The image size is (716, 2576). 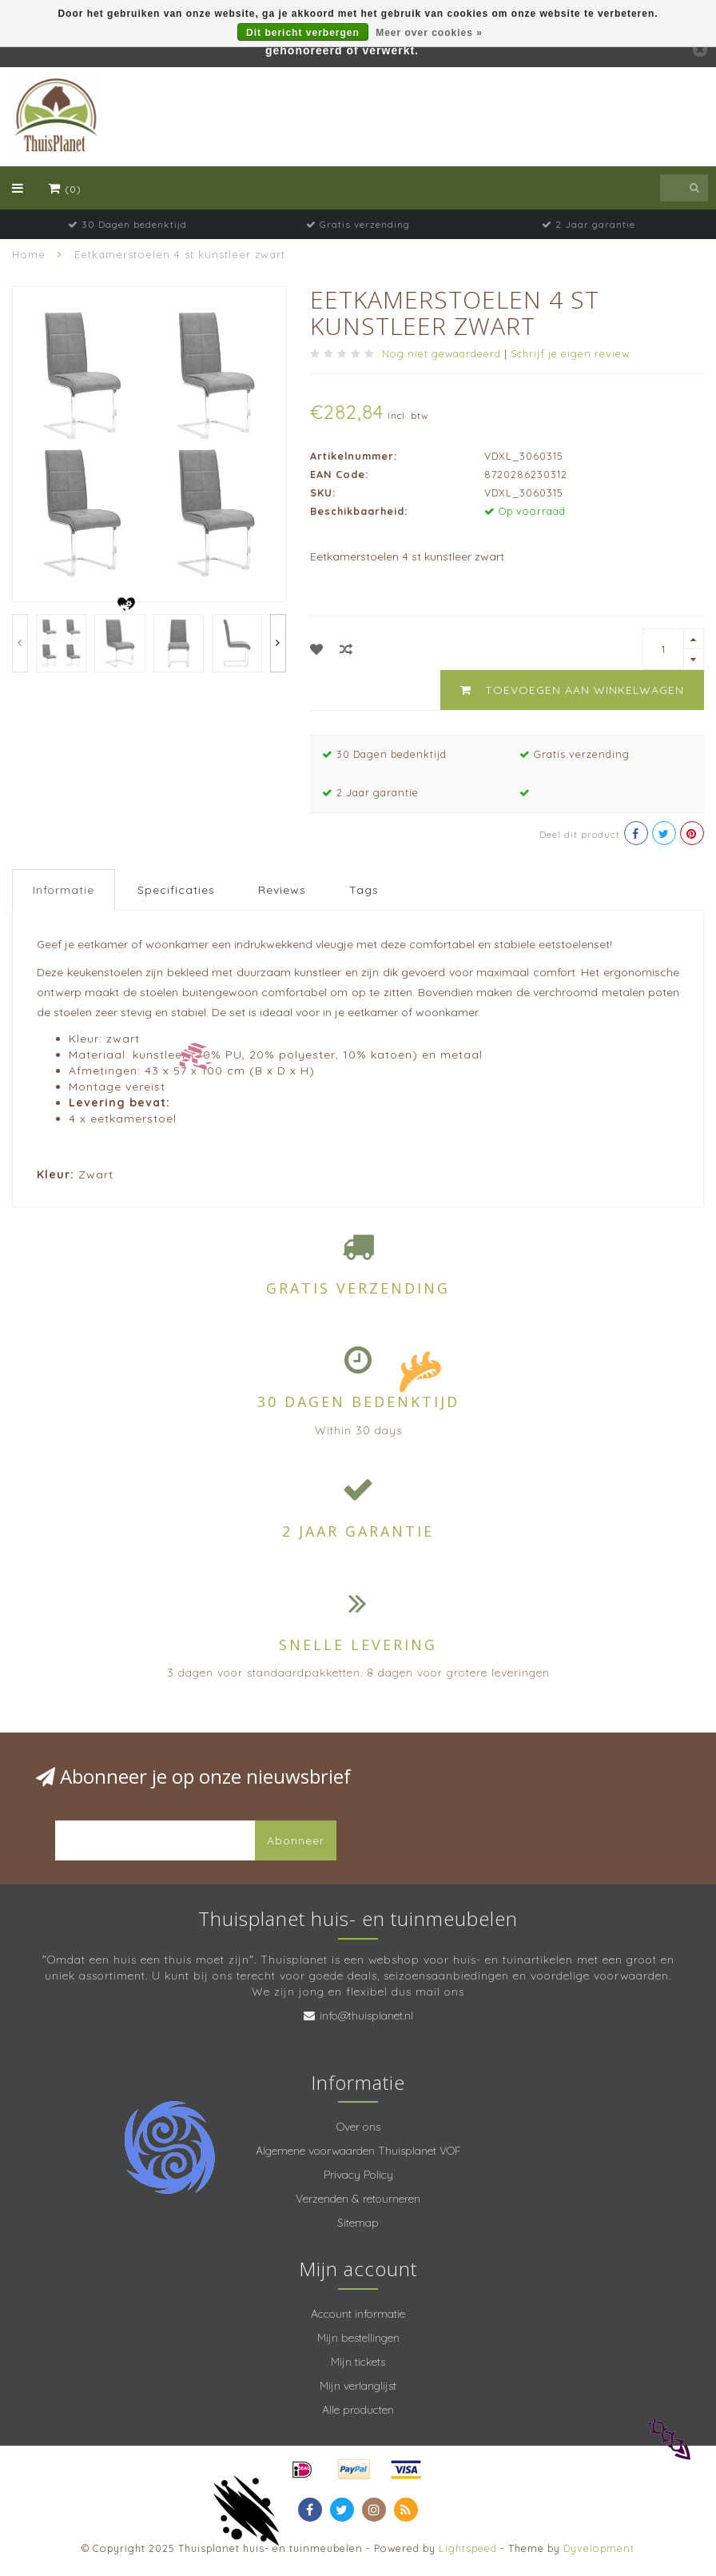 I want to click on construction or building materials inventory, so click(x=196, y=1055).